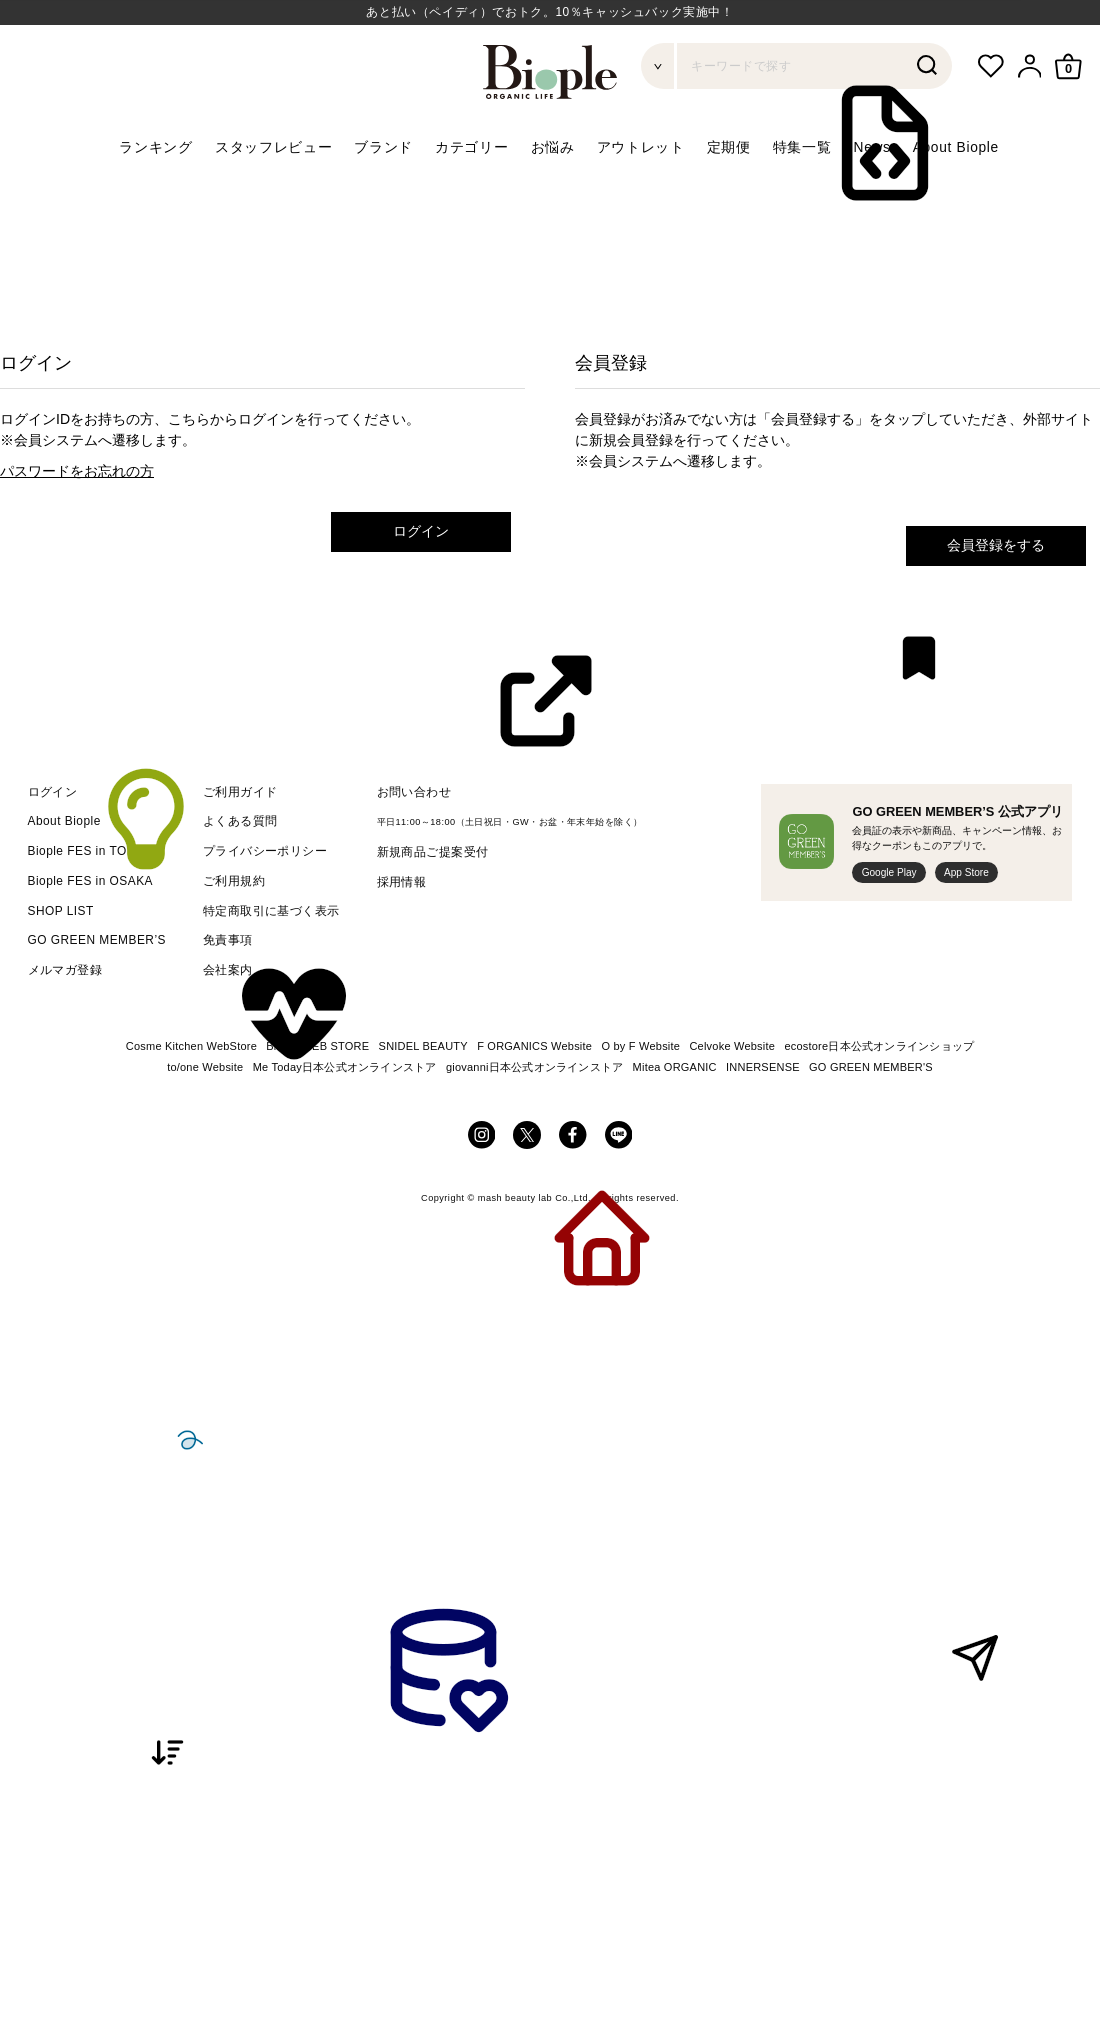 The width and height of the screenshot is (1100, 2035). What do you see at coordinates (546, 701) in the screenshot?
I see `open link in a new tab or window` at bounding box center [546, 701].